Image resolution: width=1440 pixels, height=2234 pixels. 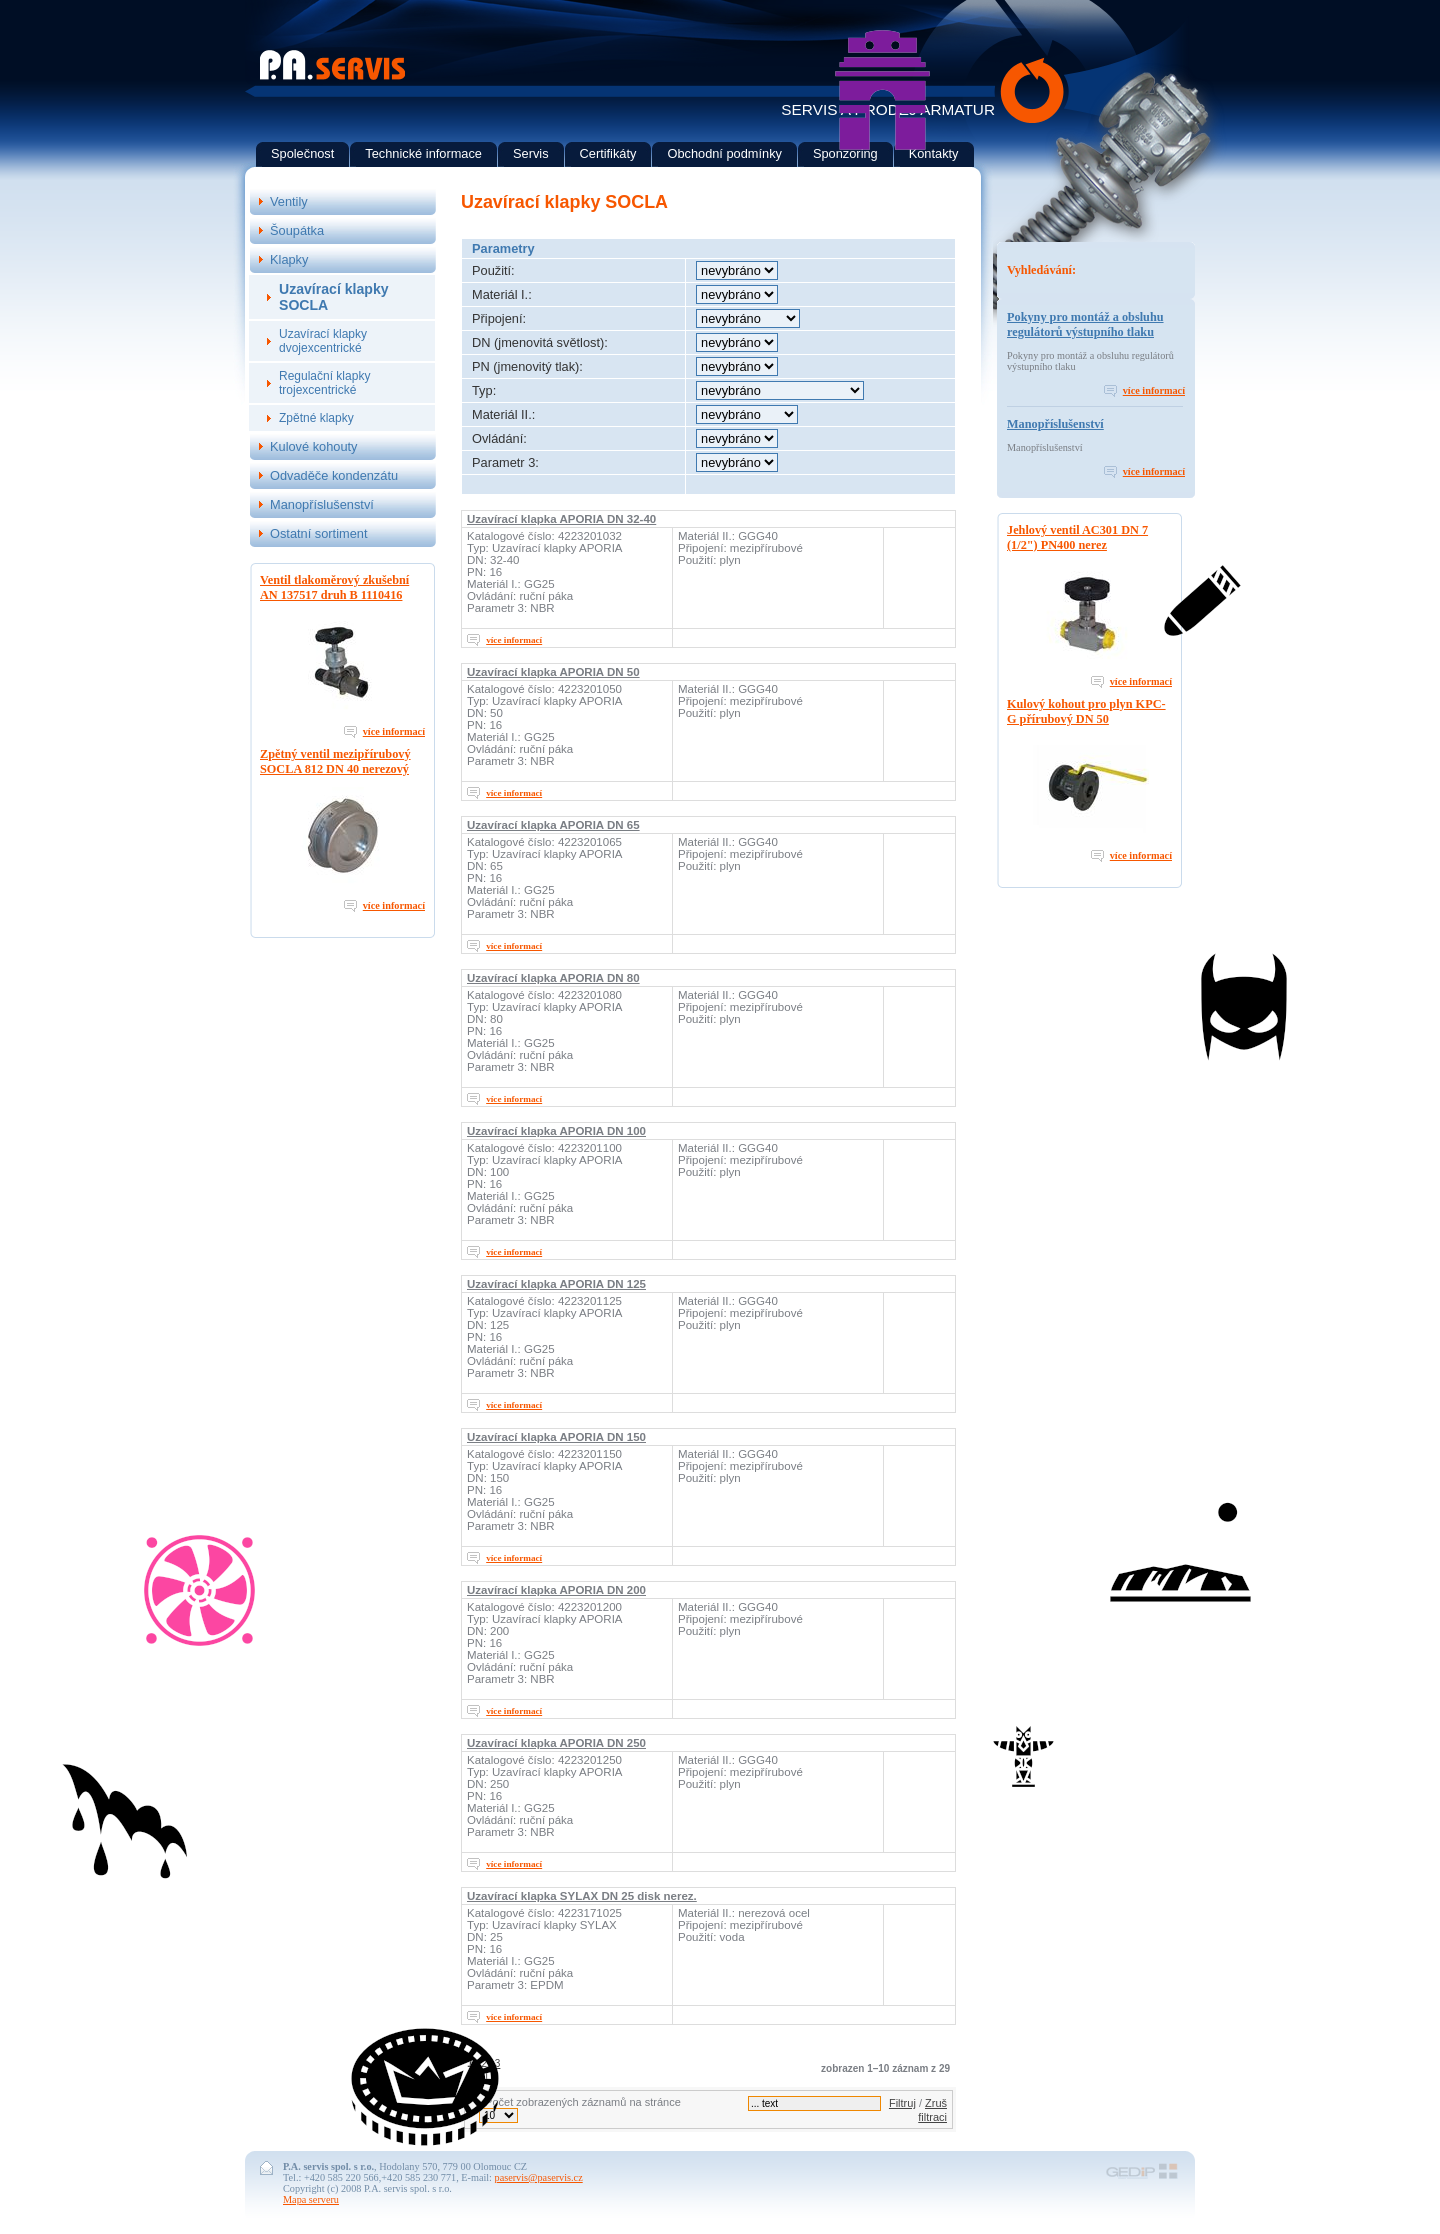 I want to click on ammunition or weaponry item in a game inventory, so click(x=1202, y=600).